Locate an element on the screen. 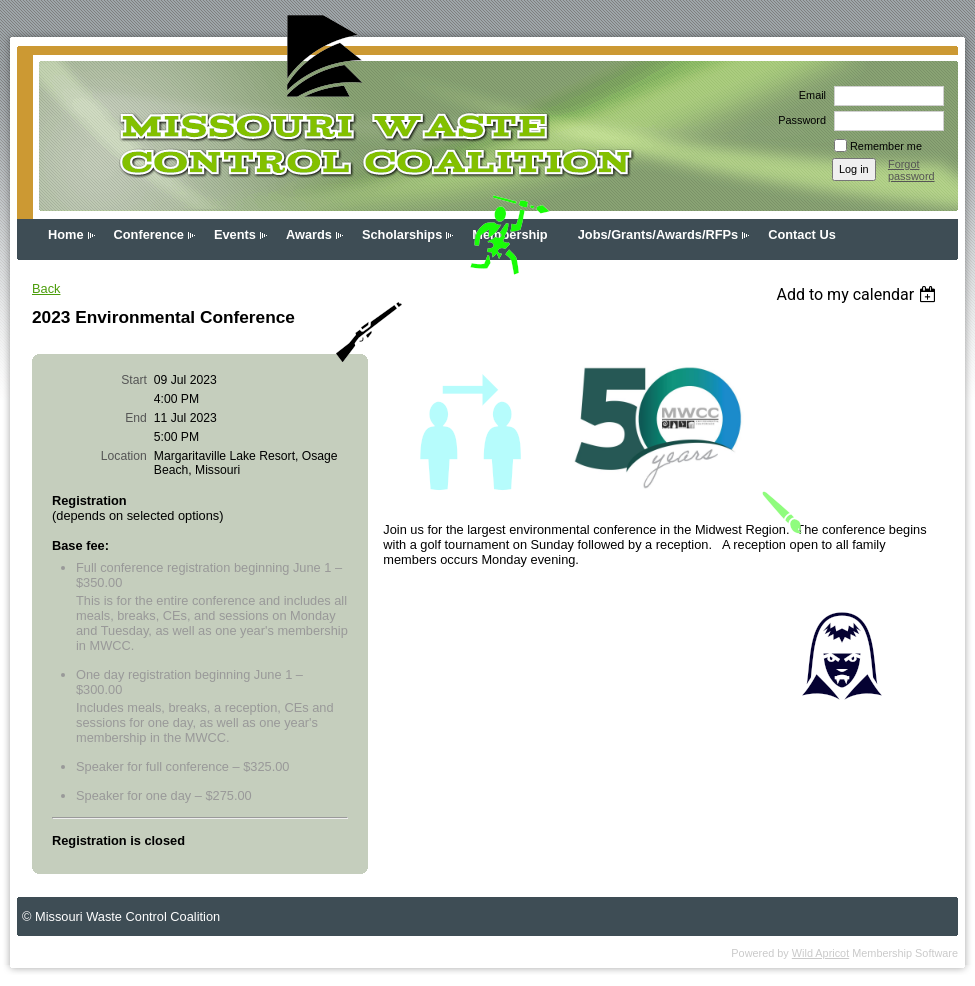 The width and height of the screenshot is (975, 986). select female vampire character is located at coordinates (842, 656).